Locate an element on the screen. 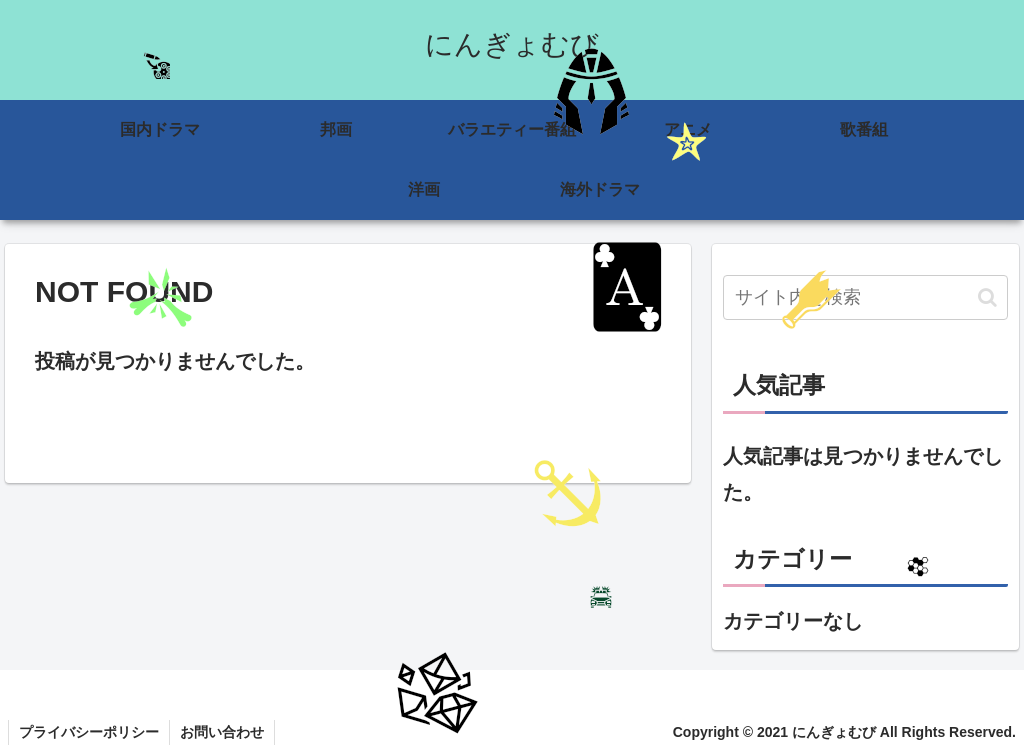 This screenshot has height=753, width=1024. view your gem balance or currency is located at coordinates (437, 692).